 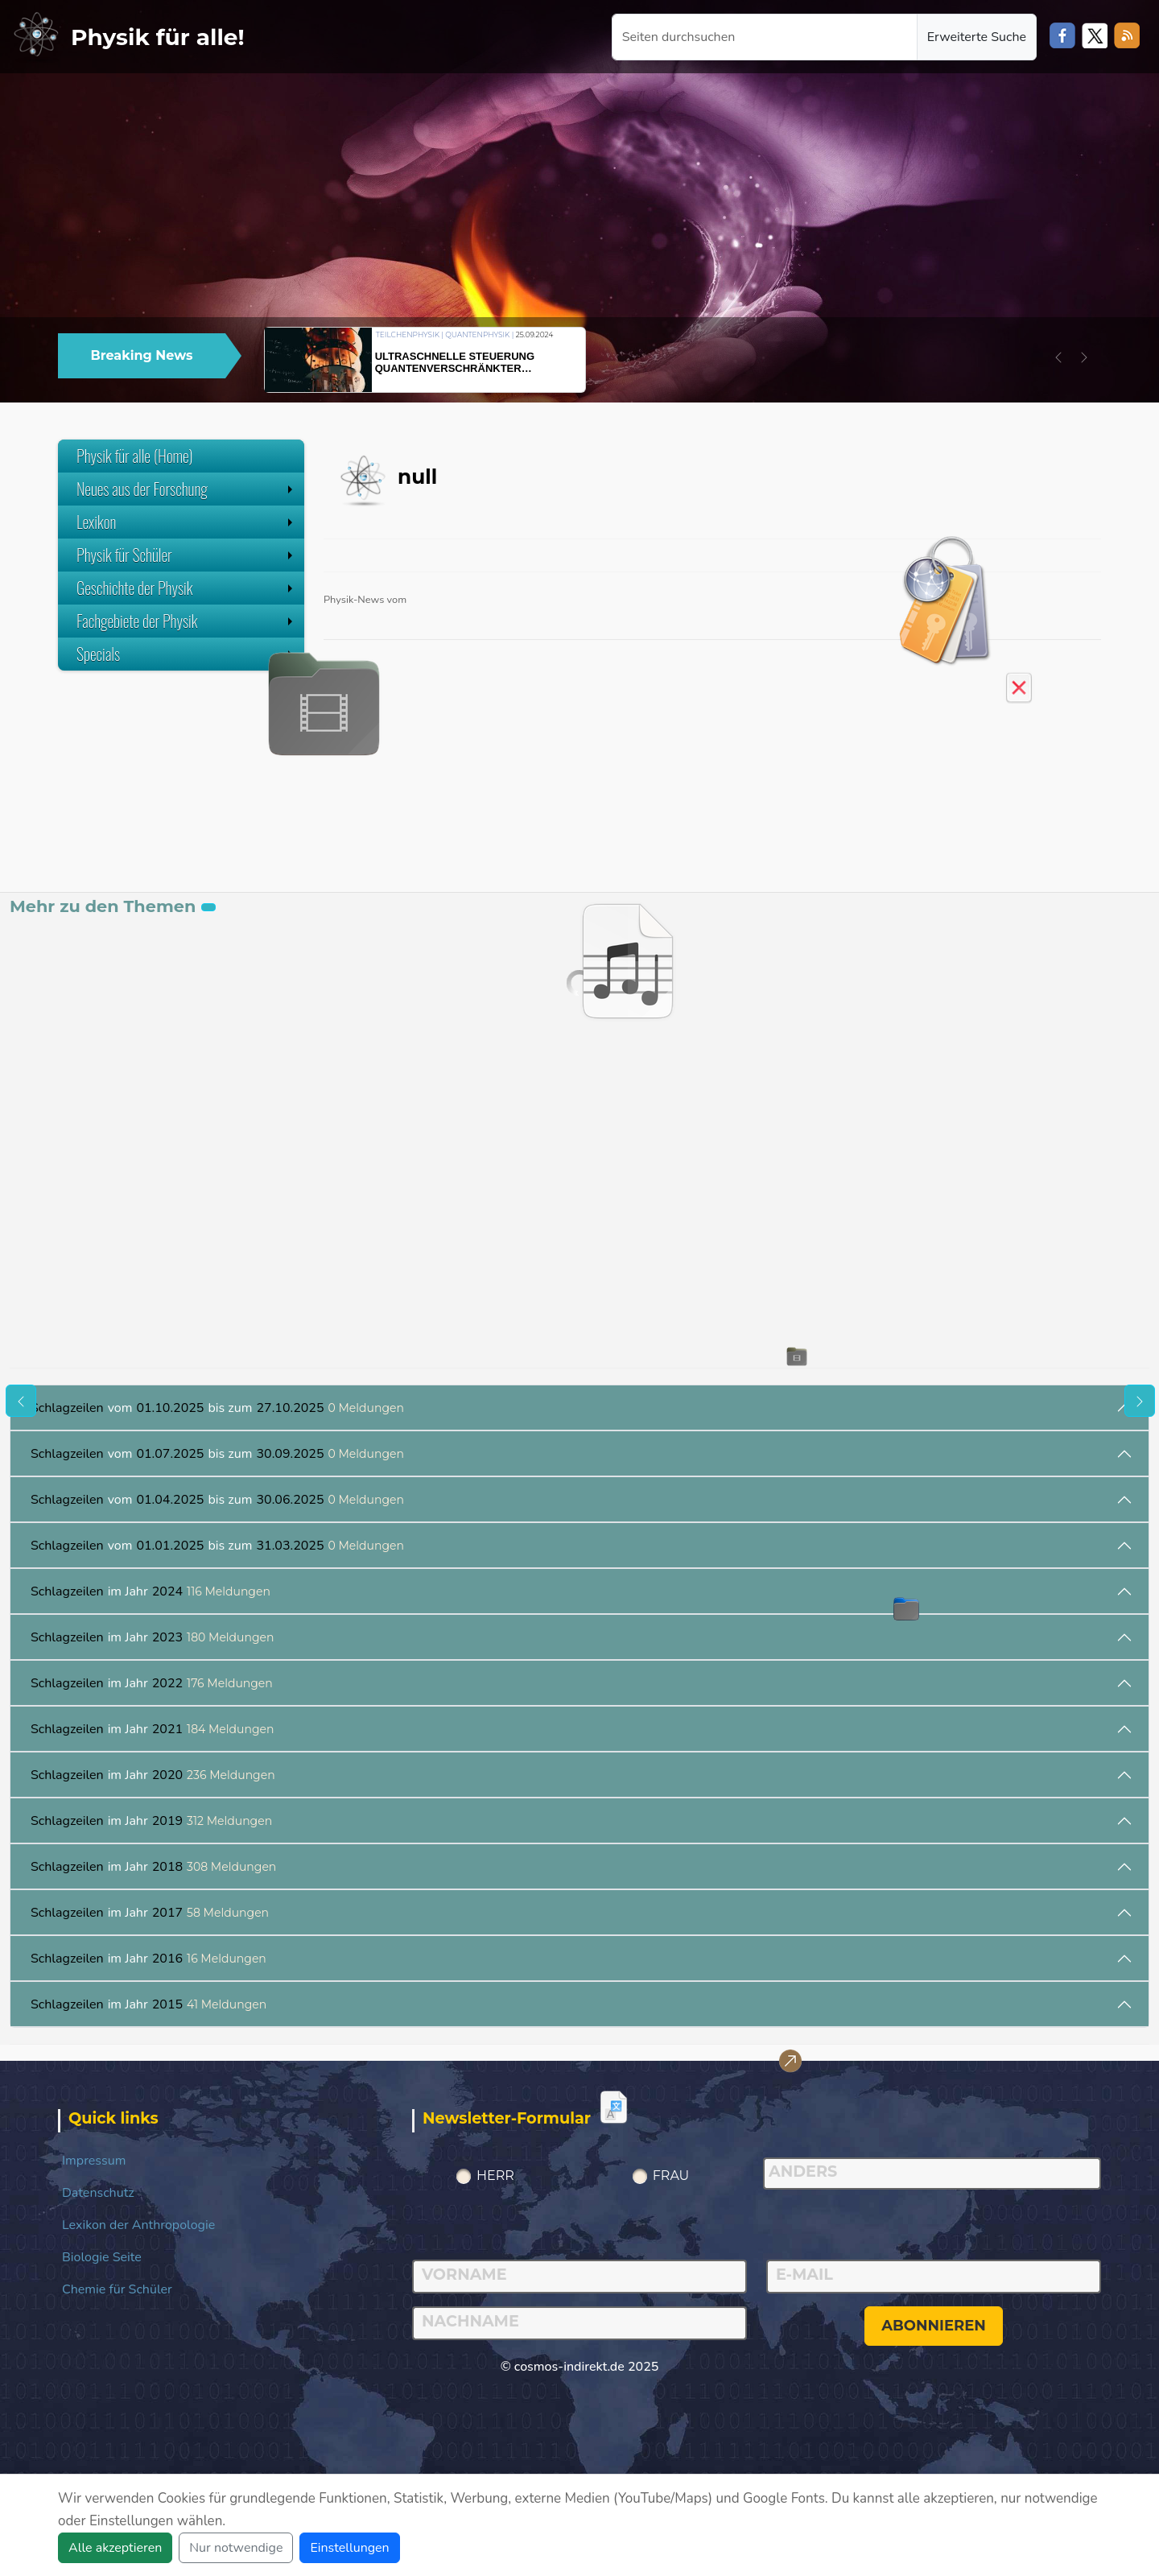 I want to click on open a folder to view its contents, so click(x=906, y=1608).